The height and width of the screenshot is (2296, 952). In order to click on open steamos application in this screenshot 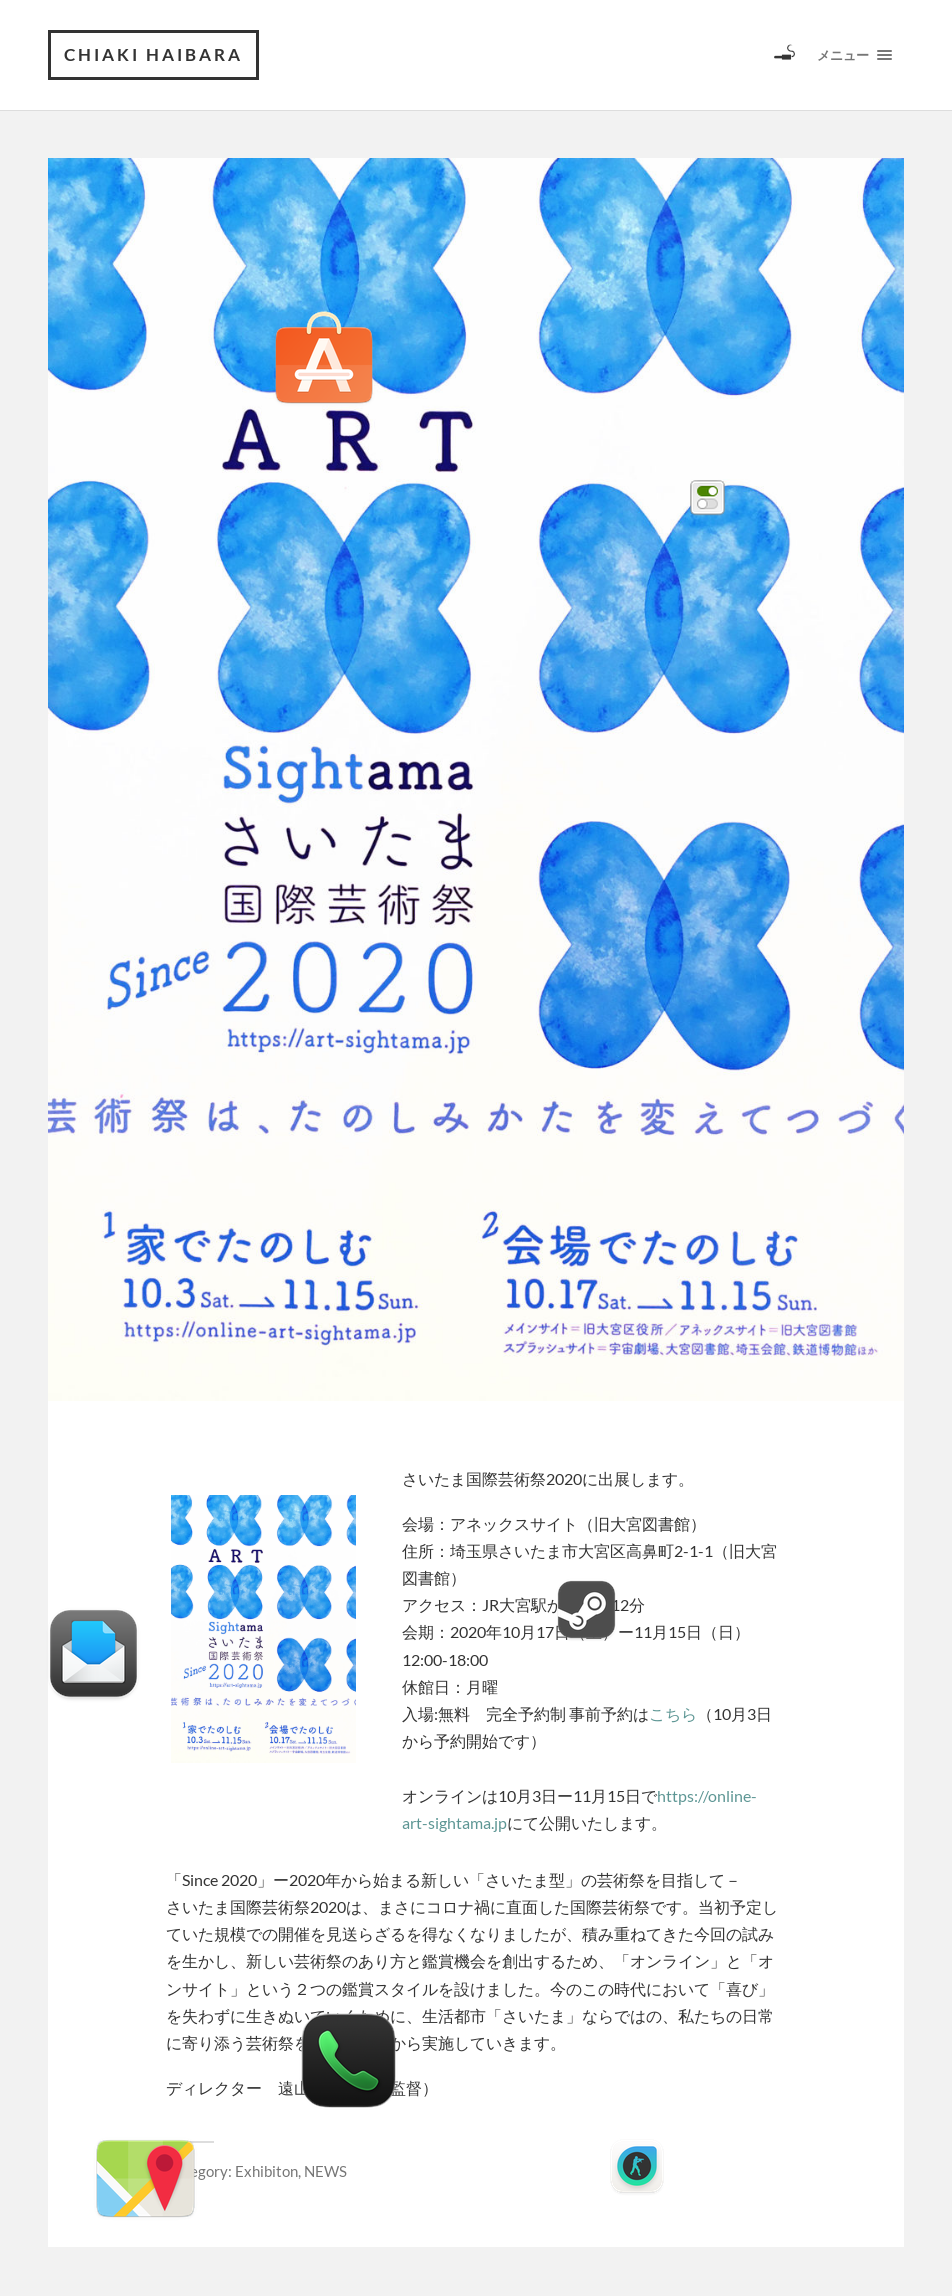, I will do `click(586, 1609)`.